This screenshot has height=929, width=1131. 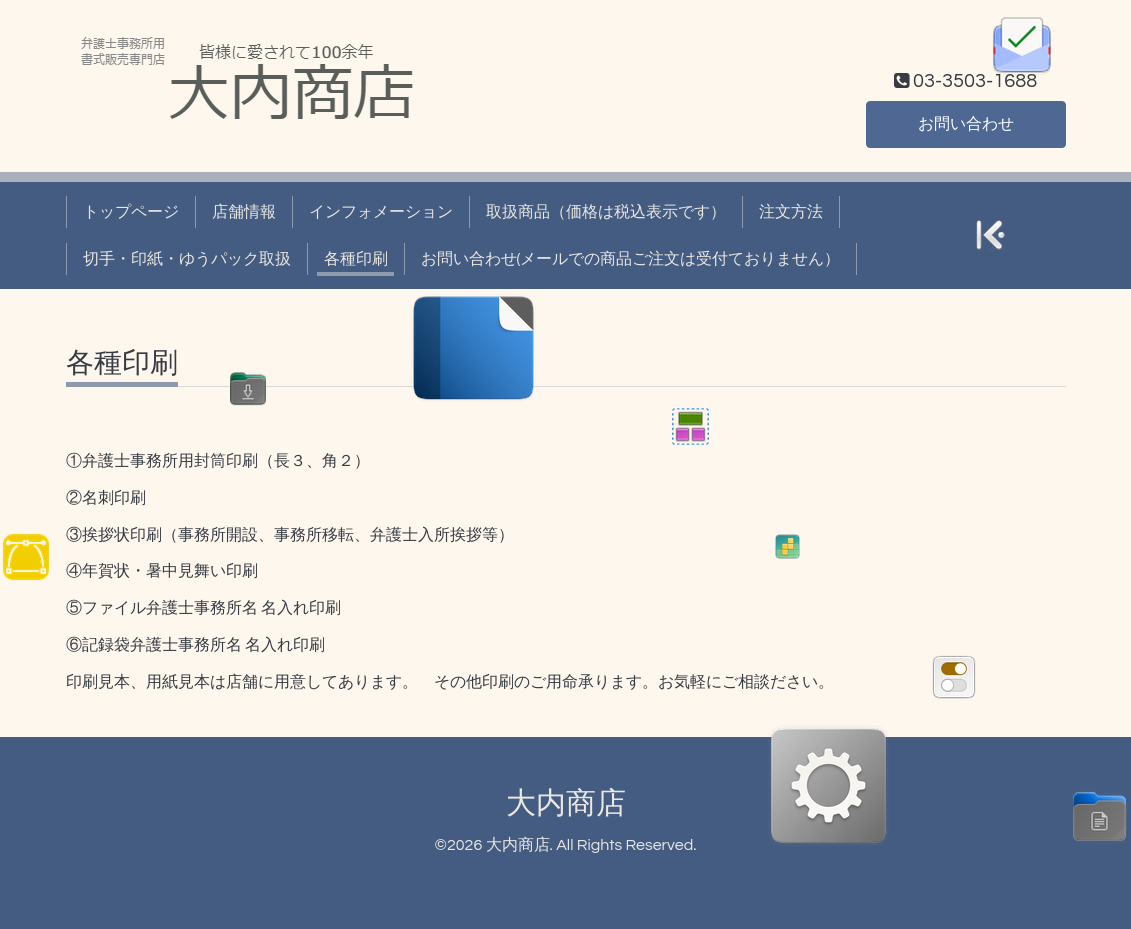 I want to click on mark email as not junk or spam, so click(x=1022, y=46).